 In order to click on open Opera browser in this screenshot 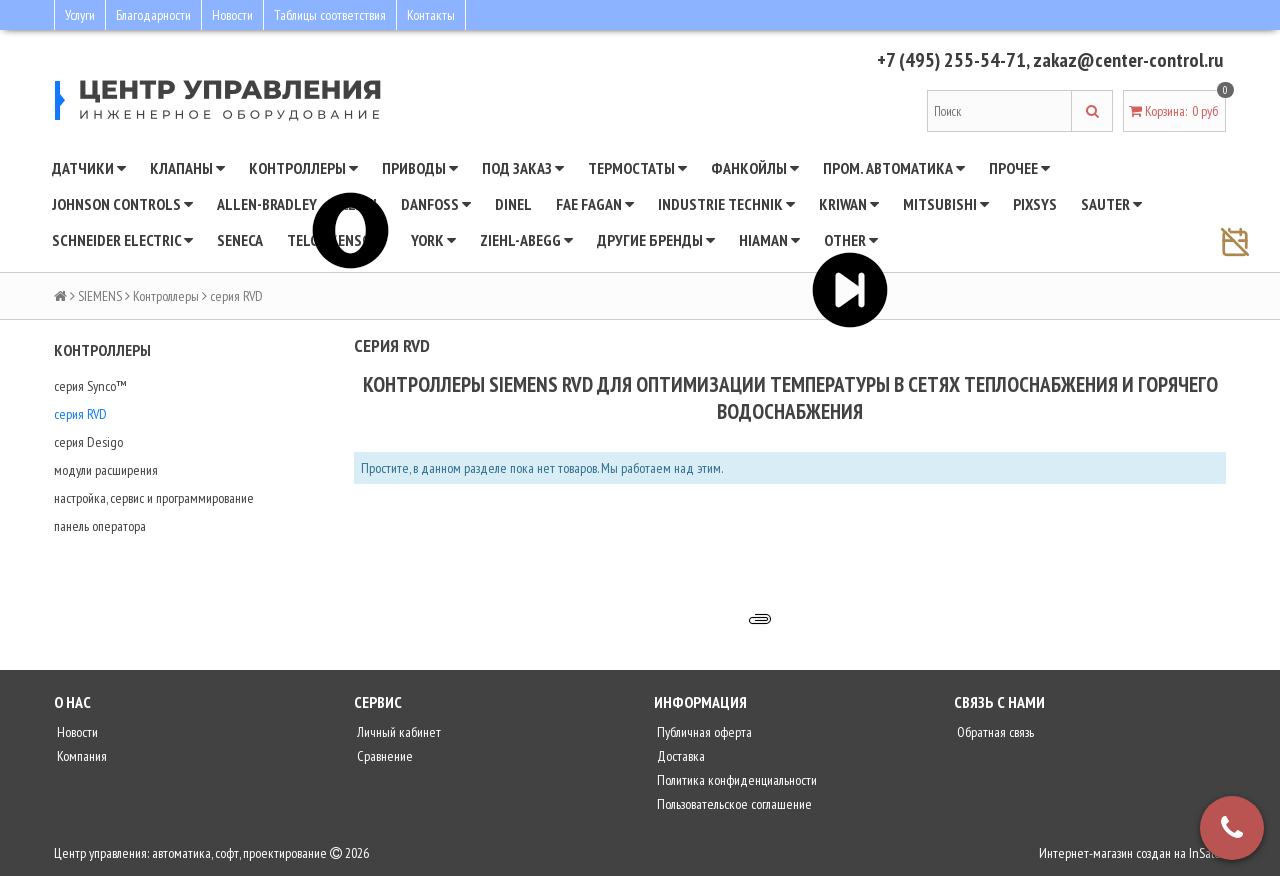, I will do `click(350, 230)`.